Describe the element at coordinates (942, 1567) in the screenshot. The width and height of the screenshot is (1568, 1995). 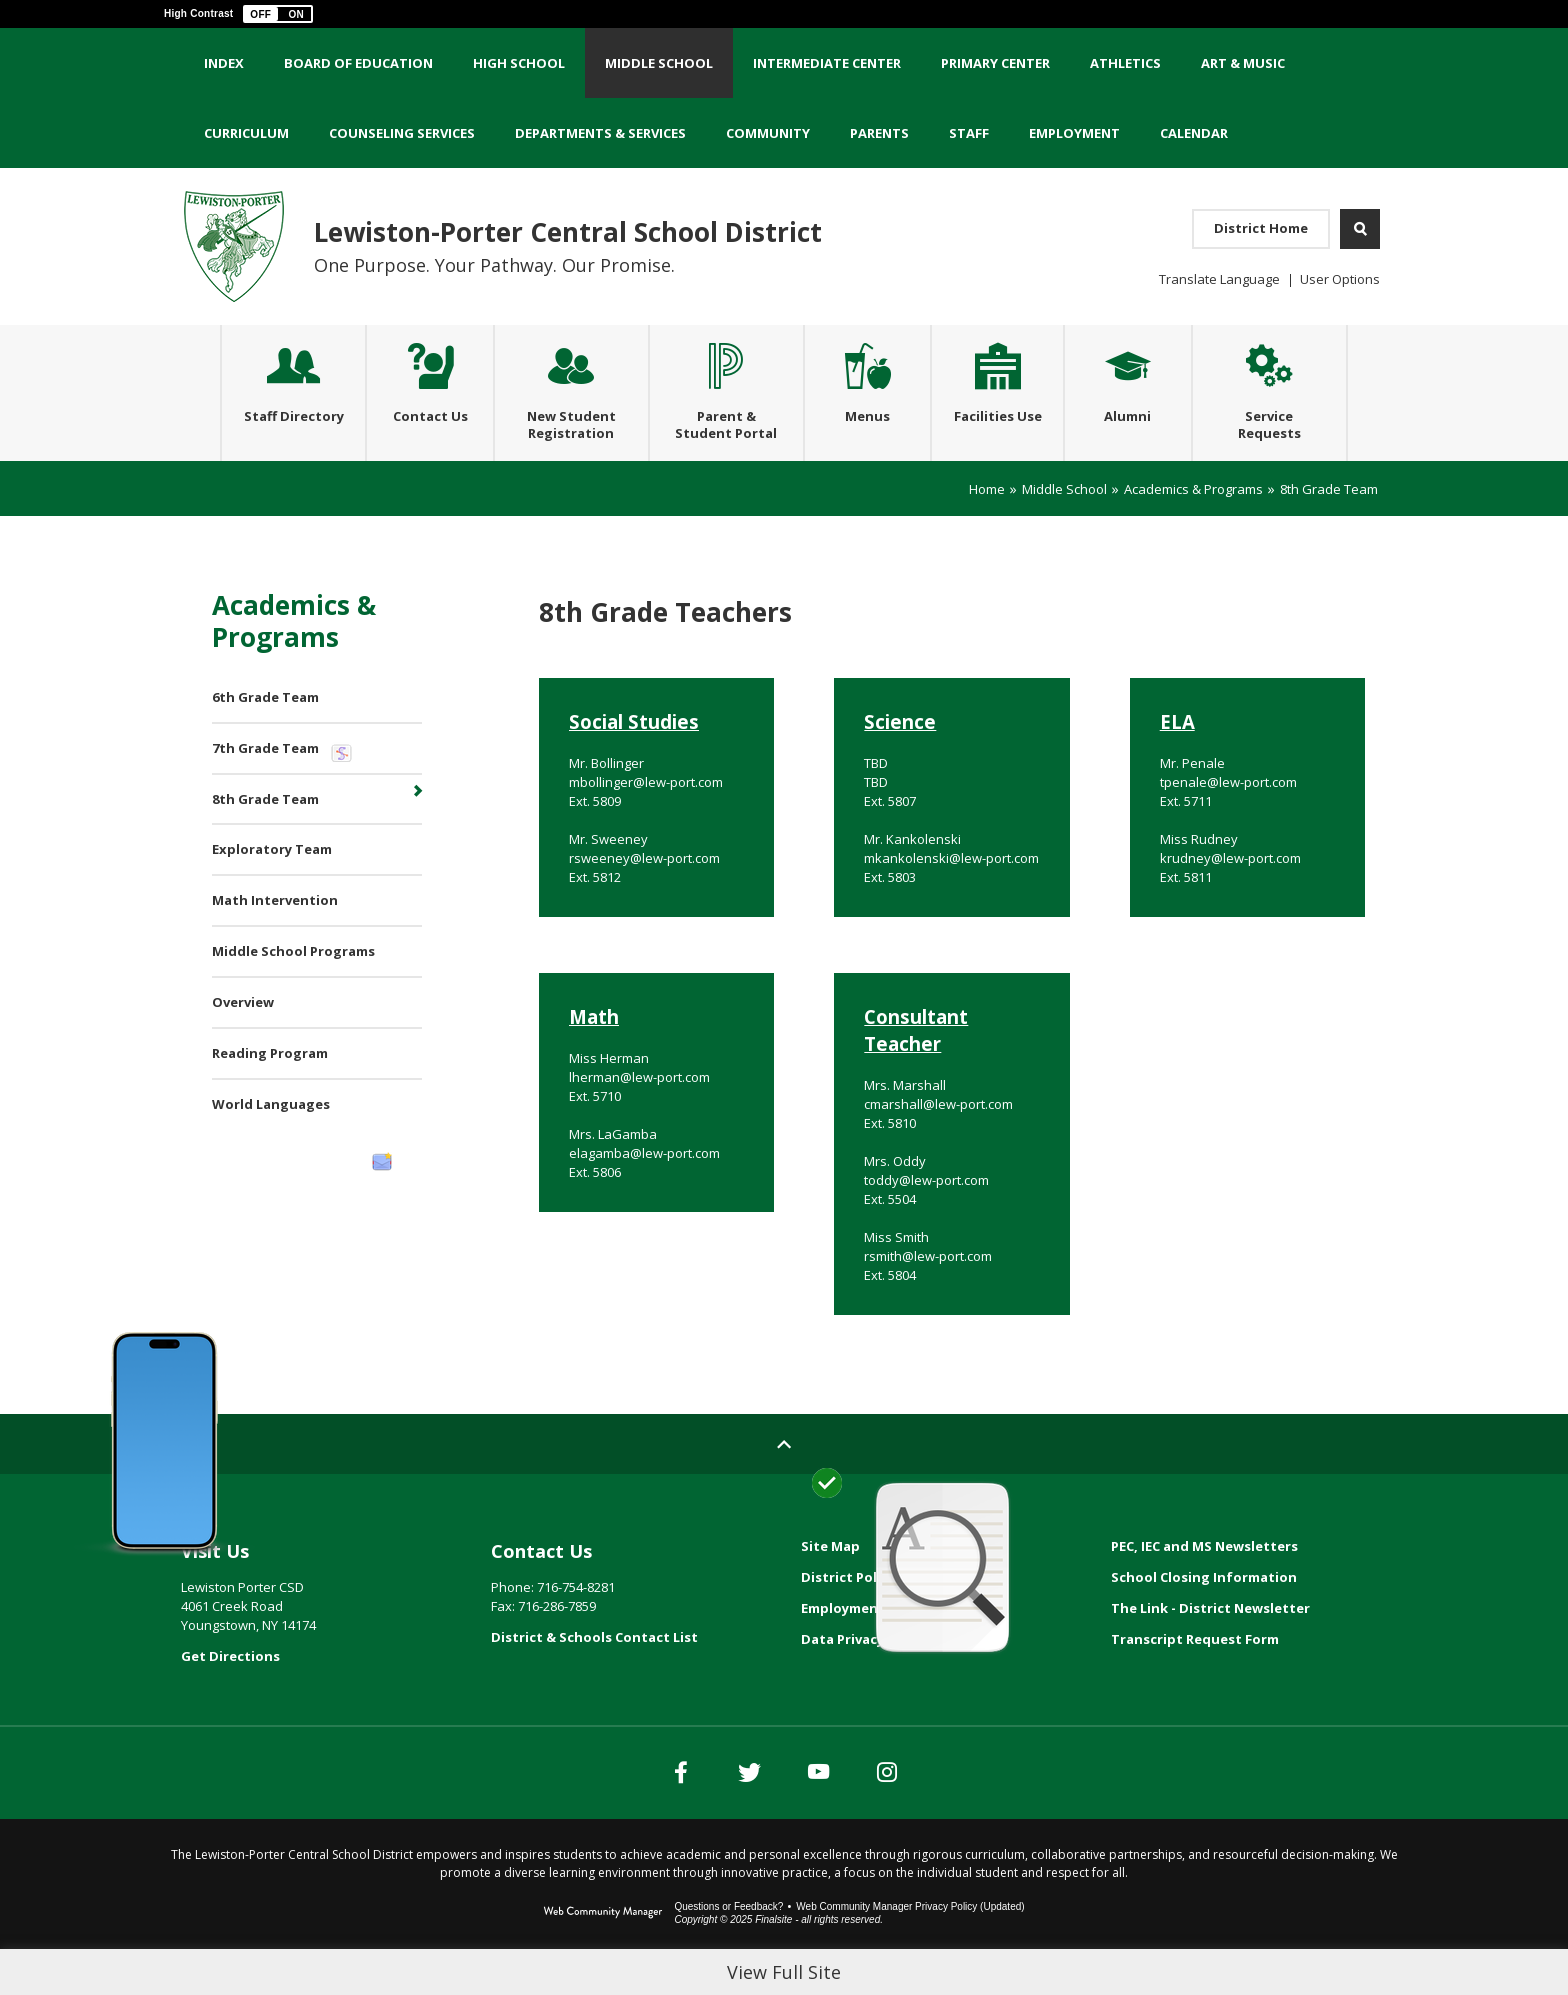
I see `open document viewer application` at that location.